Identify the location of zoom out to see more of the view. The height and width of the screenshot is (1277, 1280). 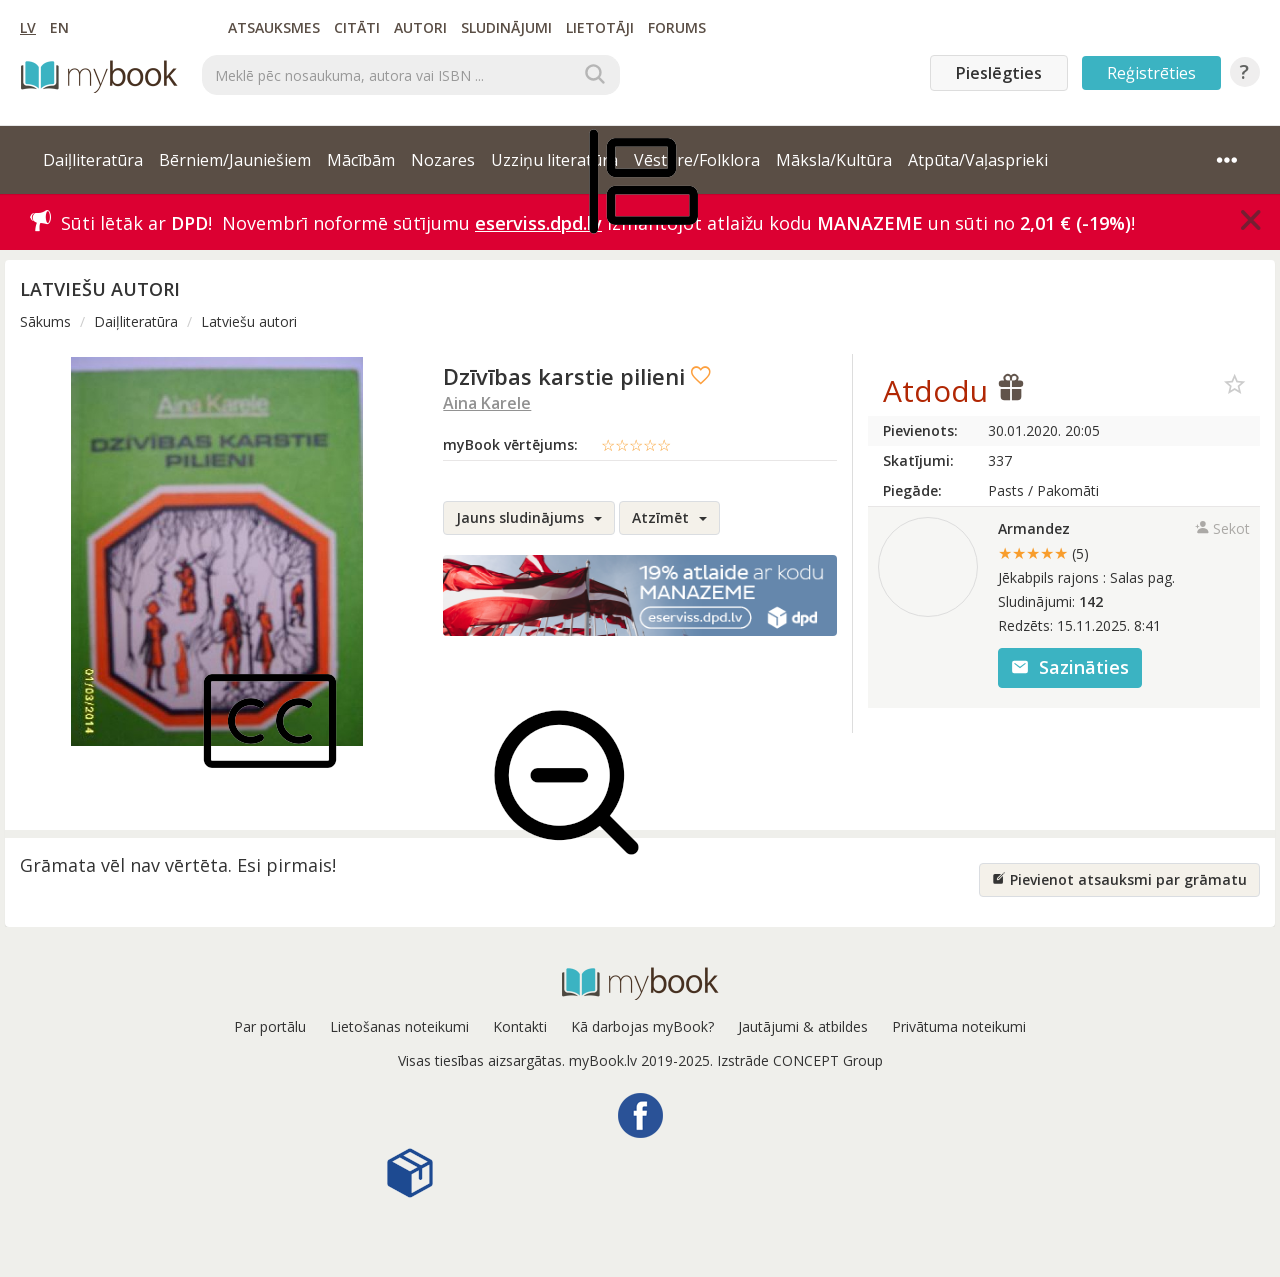
(566, 782).